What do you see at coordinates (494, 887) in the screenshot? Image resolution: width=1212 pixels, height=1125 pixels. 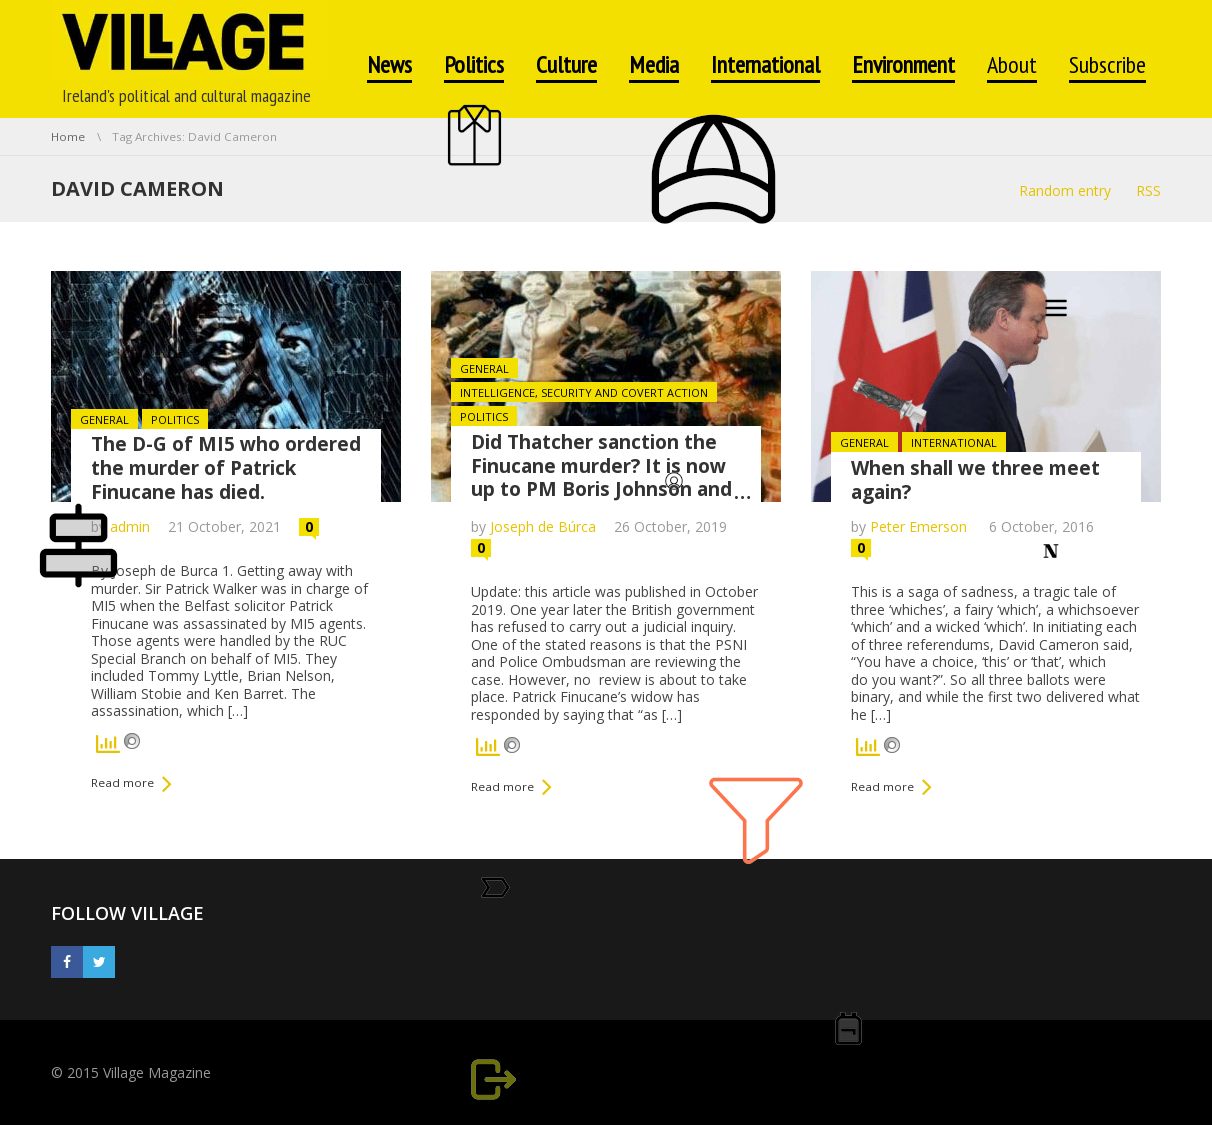 I see `add a tag or label to an item` at bounding box center [494, 887].